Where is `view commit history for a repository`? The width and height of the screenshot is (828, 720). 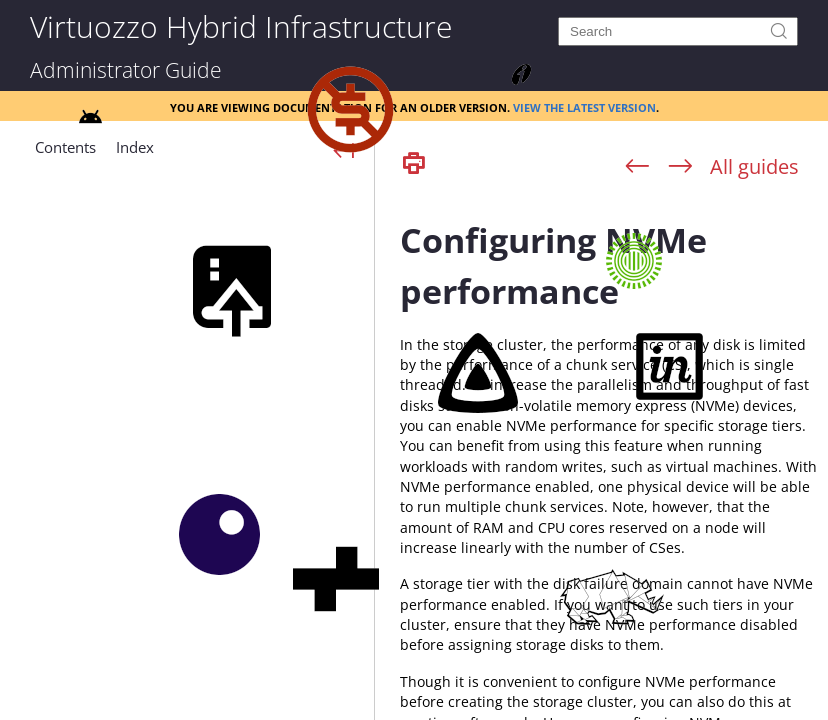
view commit history for a repository is located at coordinates (232, 289).